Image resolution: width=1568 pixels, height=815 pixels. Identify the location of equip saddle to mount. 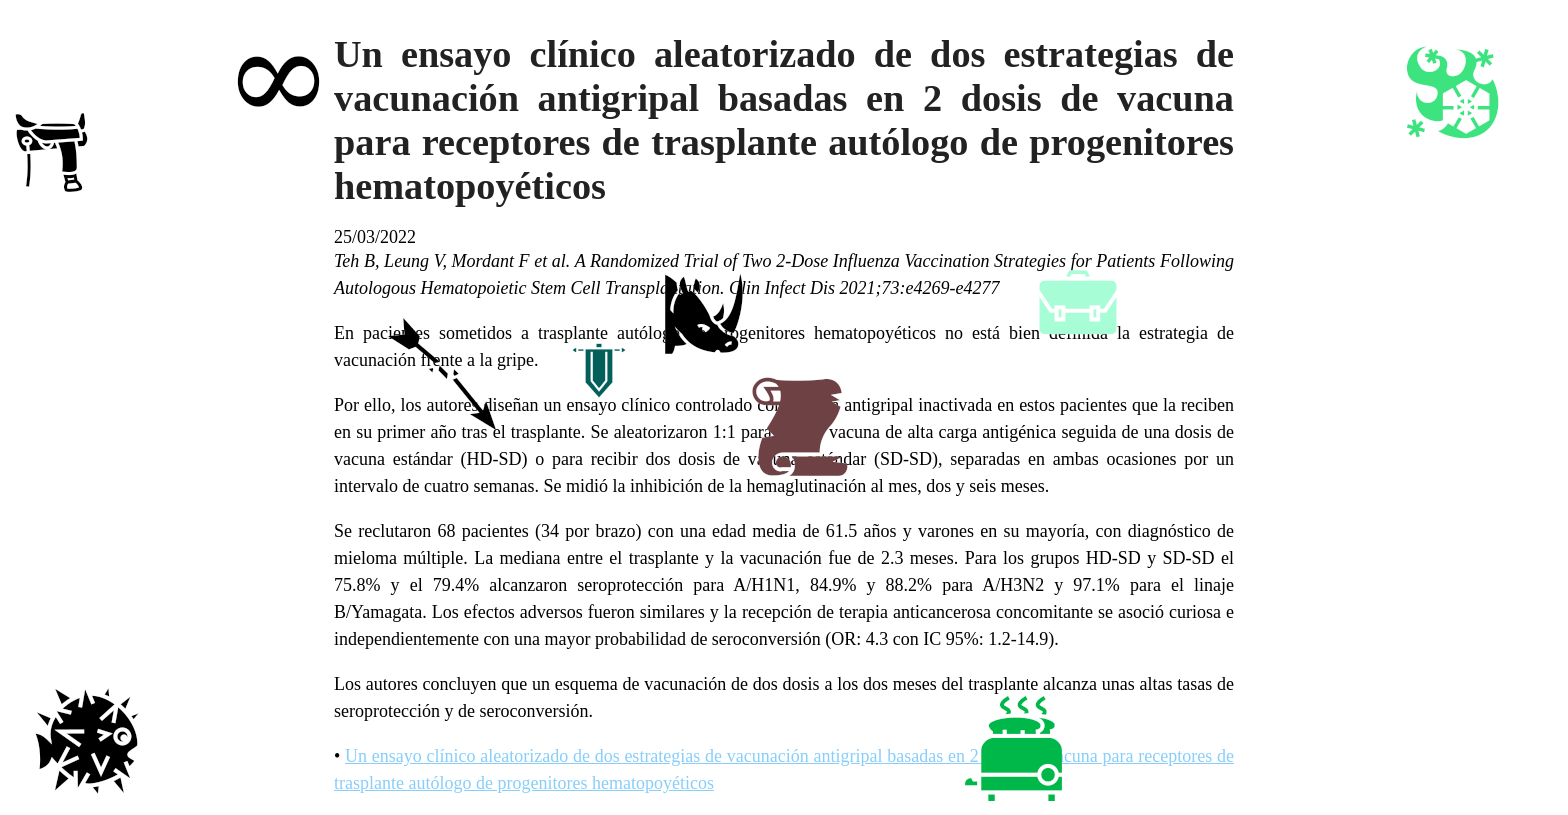
(51, 152).